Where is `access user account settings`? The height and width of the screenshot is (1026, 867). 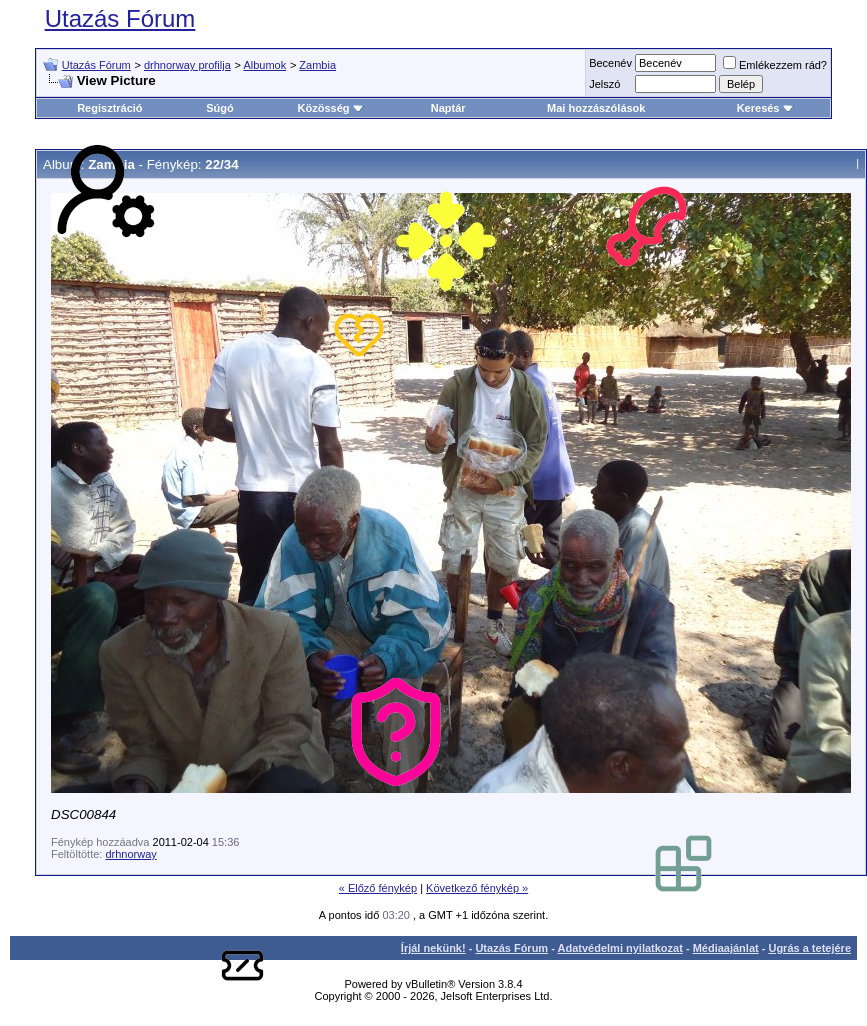
access user account settings is located at coordinates (106, 189).